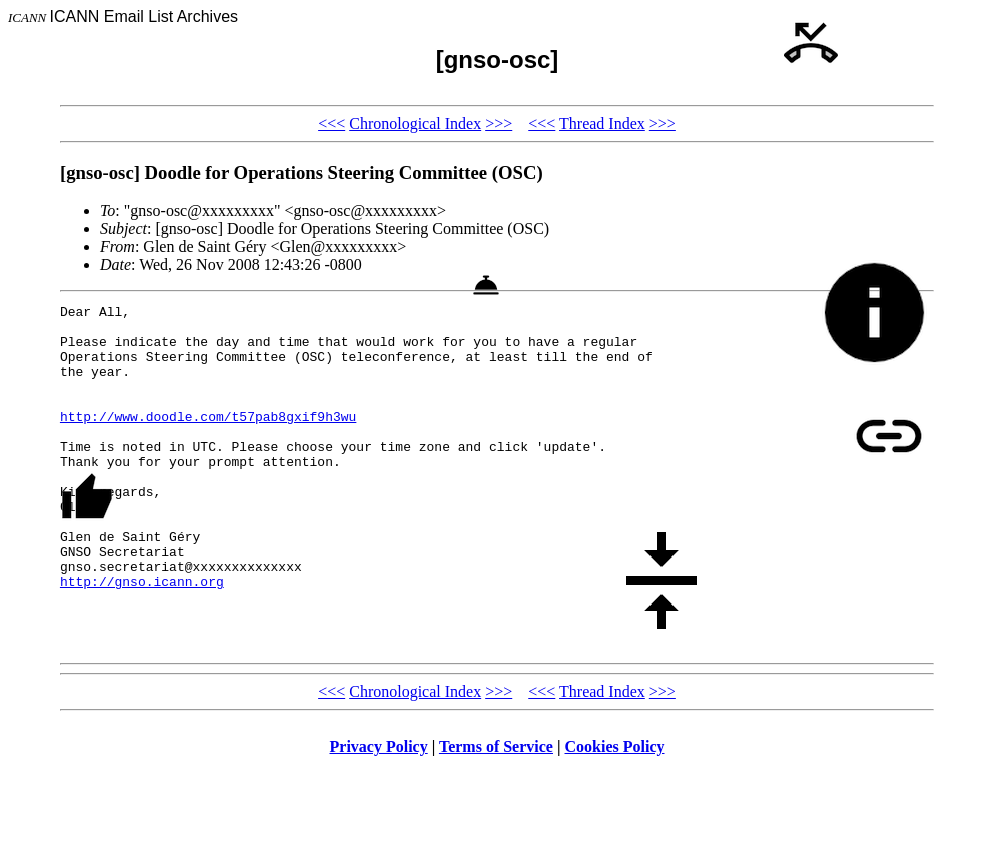 Image resolution: width=994 pixels, height=841 pixels. What do you see at coordinates (87, 498) in the screenshot?
I see `like or upvote content` at bounding box center [87, 498].